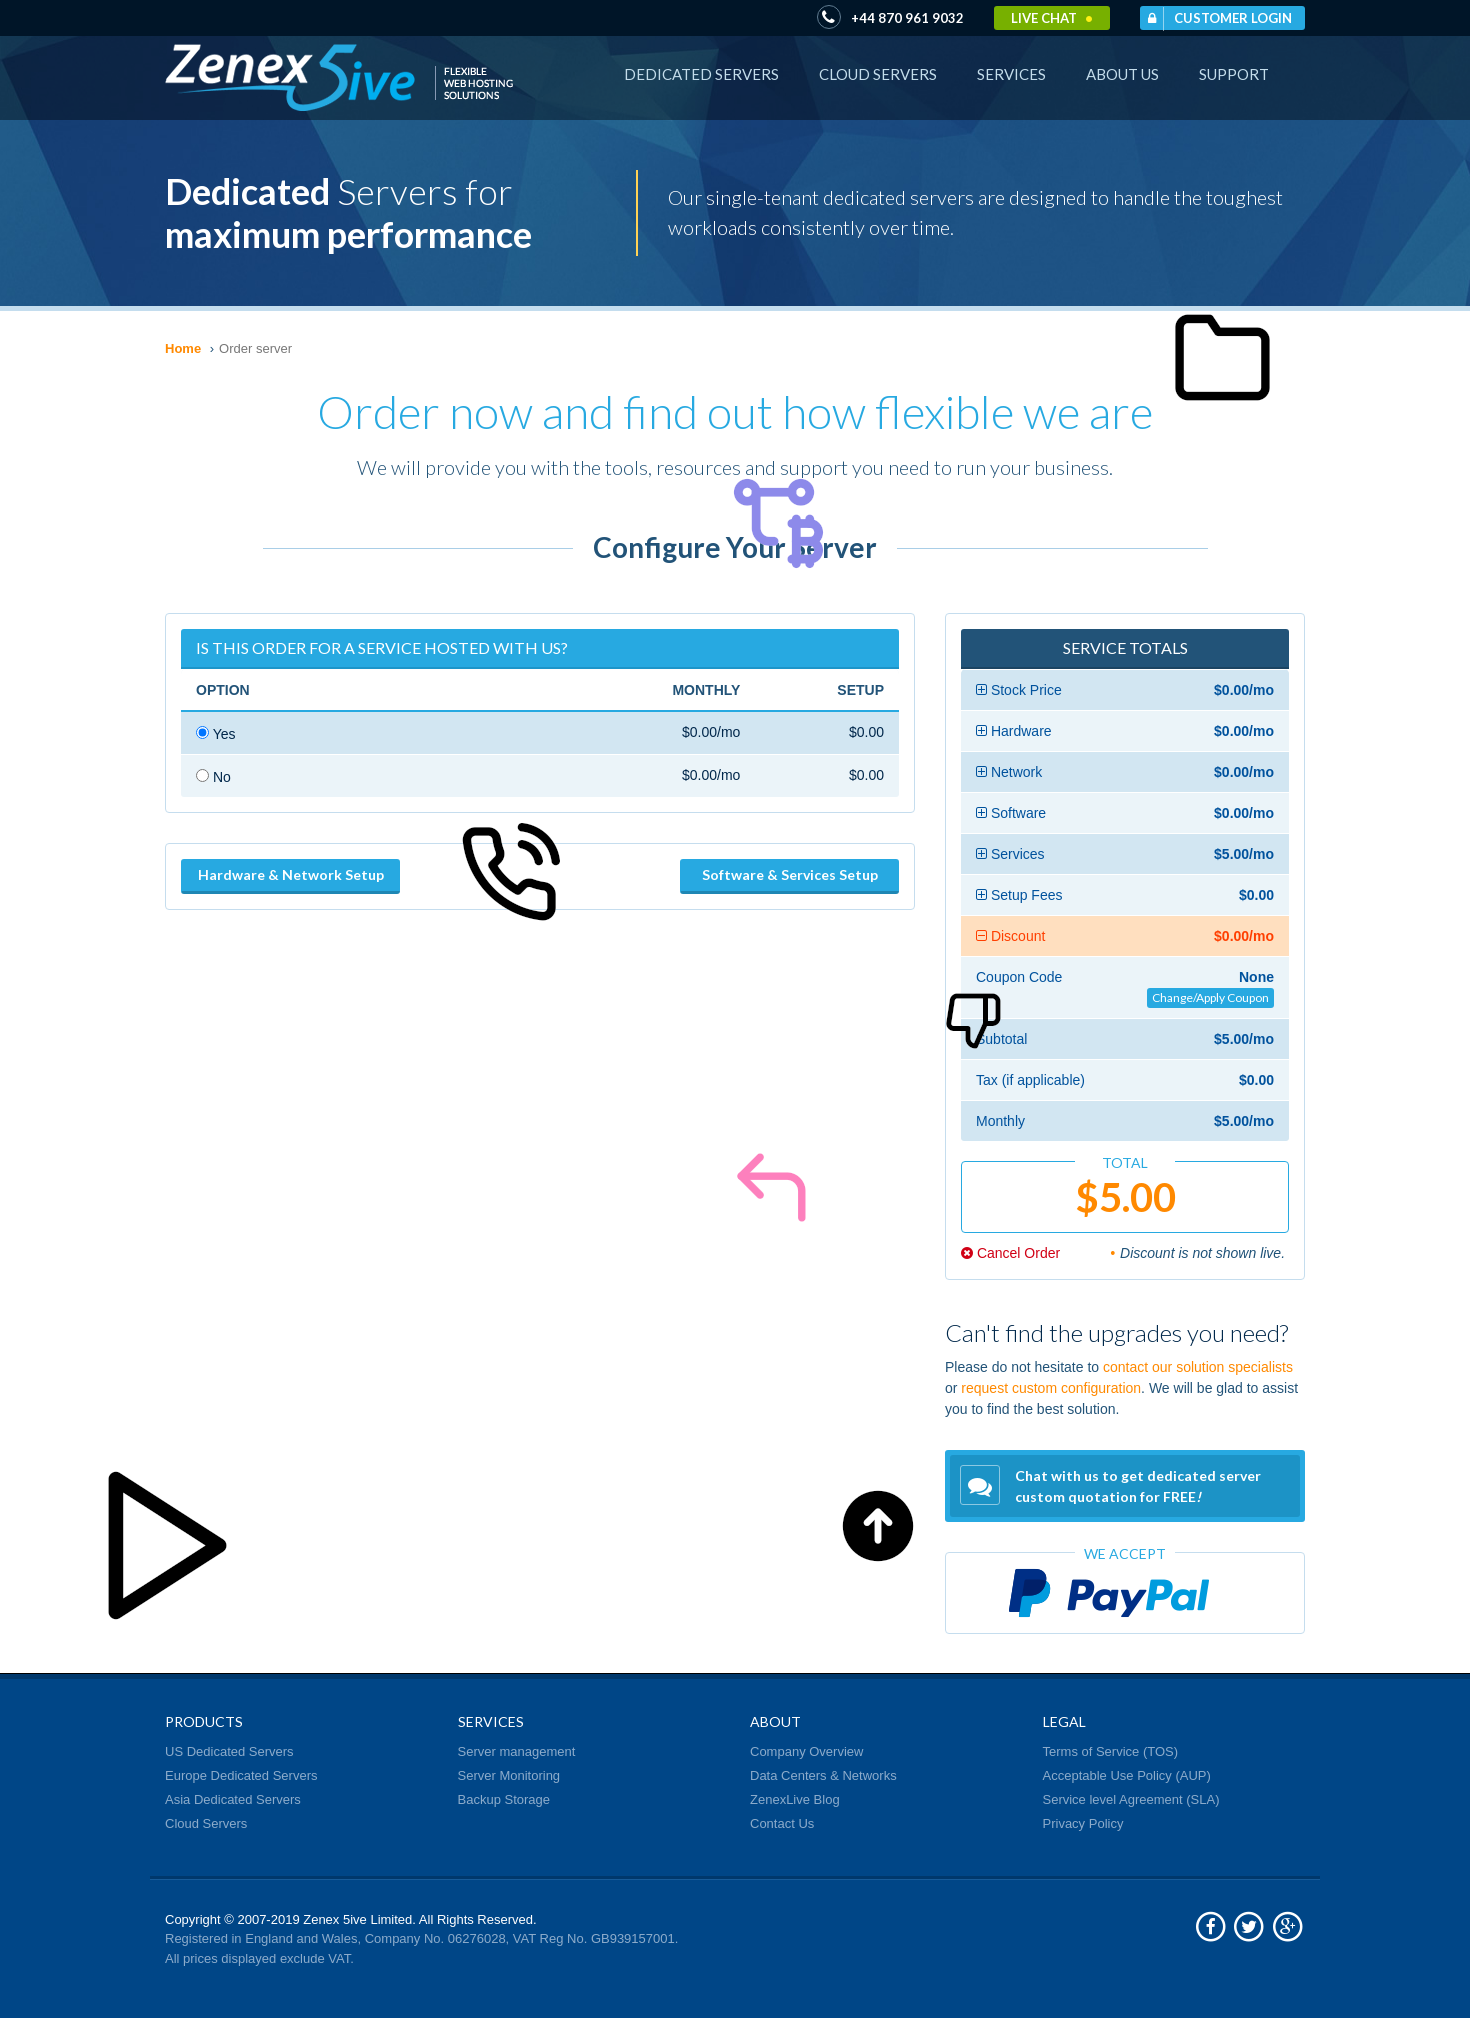  What do you see at coordinates (973, 1021) in the screenshot?
I see `dislike or downvote content` at bounding box center [973, 1021].